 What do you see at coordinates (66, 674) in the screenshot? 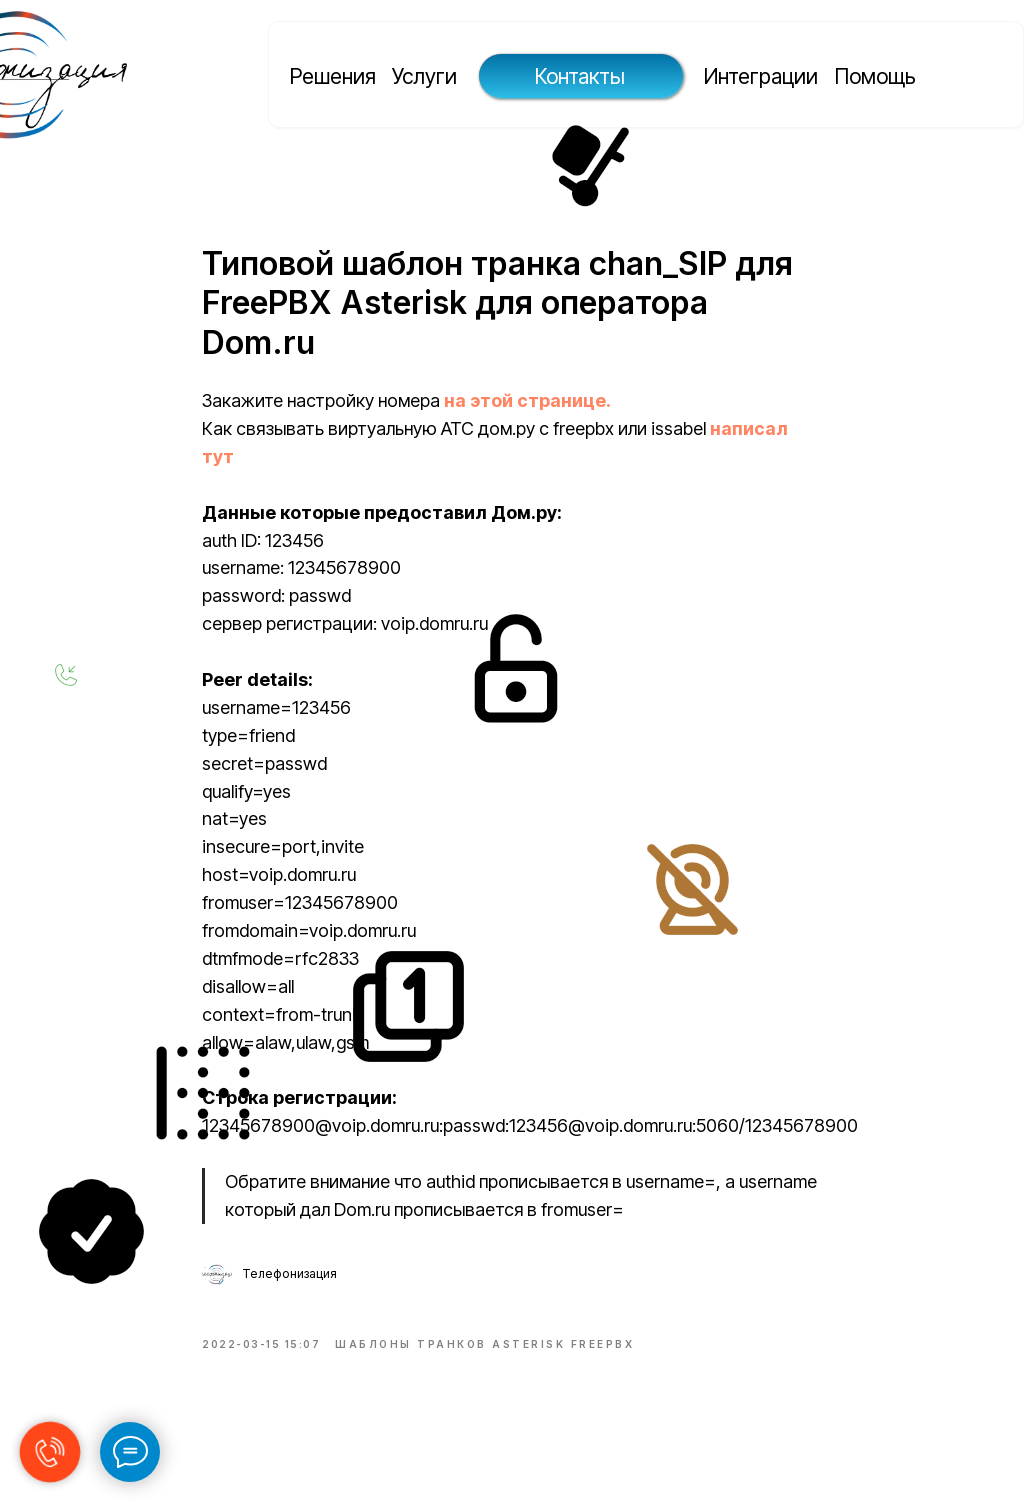
I see `incoming call notification` at bounding box center [66, 674].